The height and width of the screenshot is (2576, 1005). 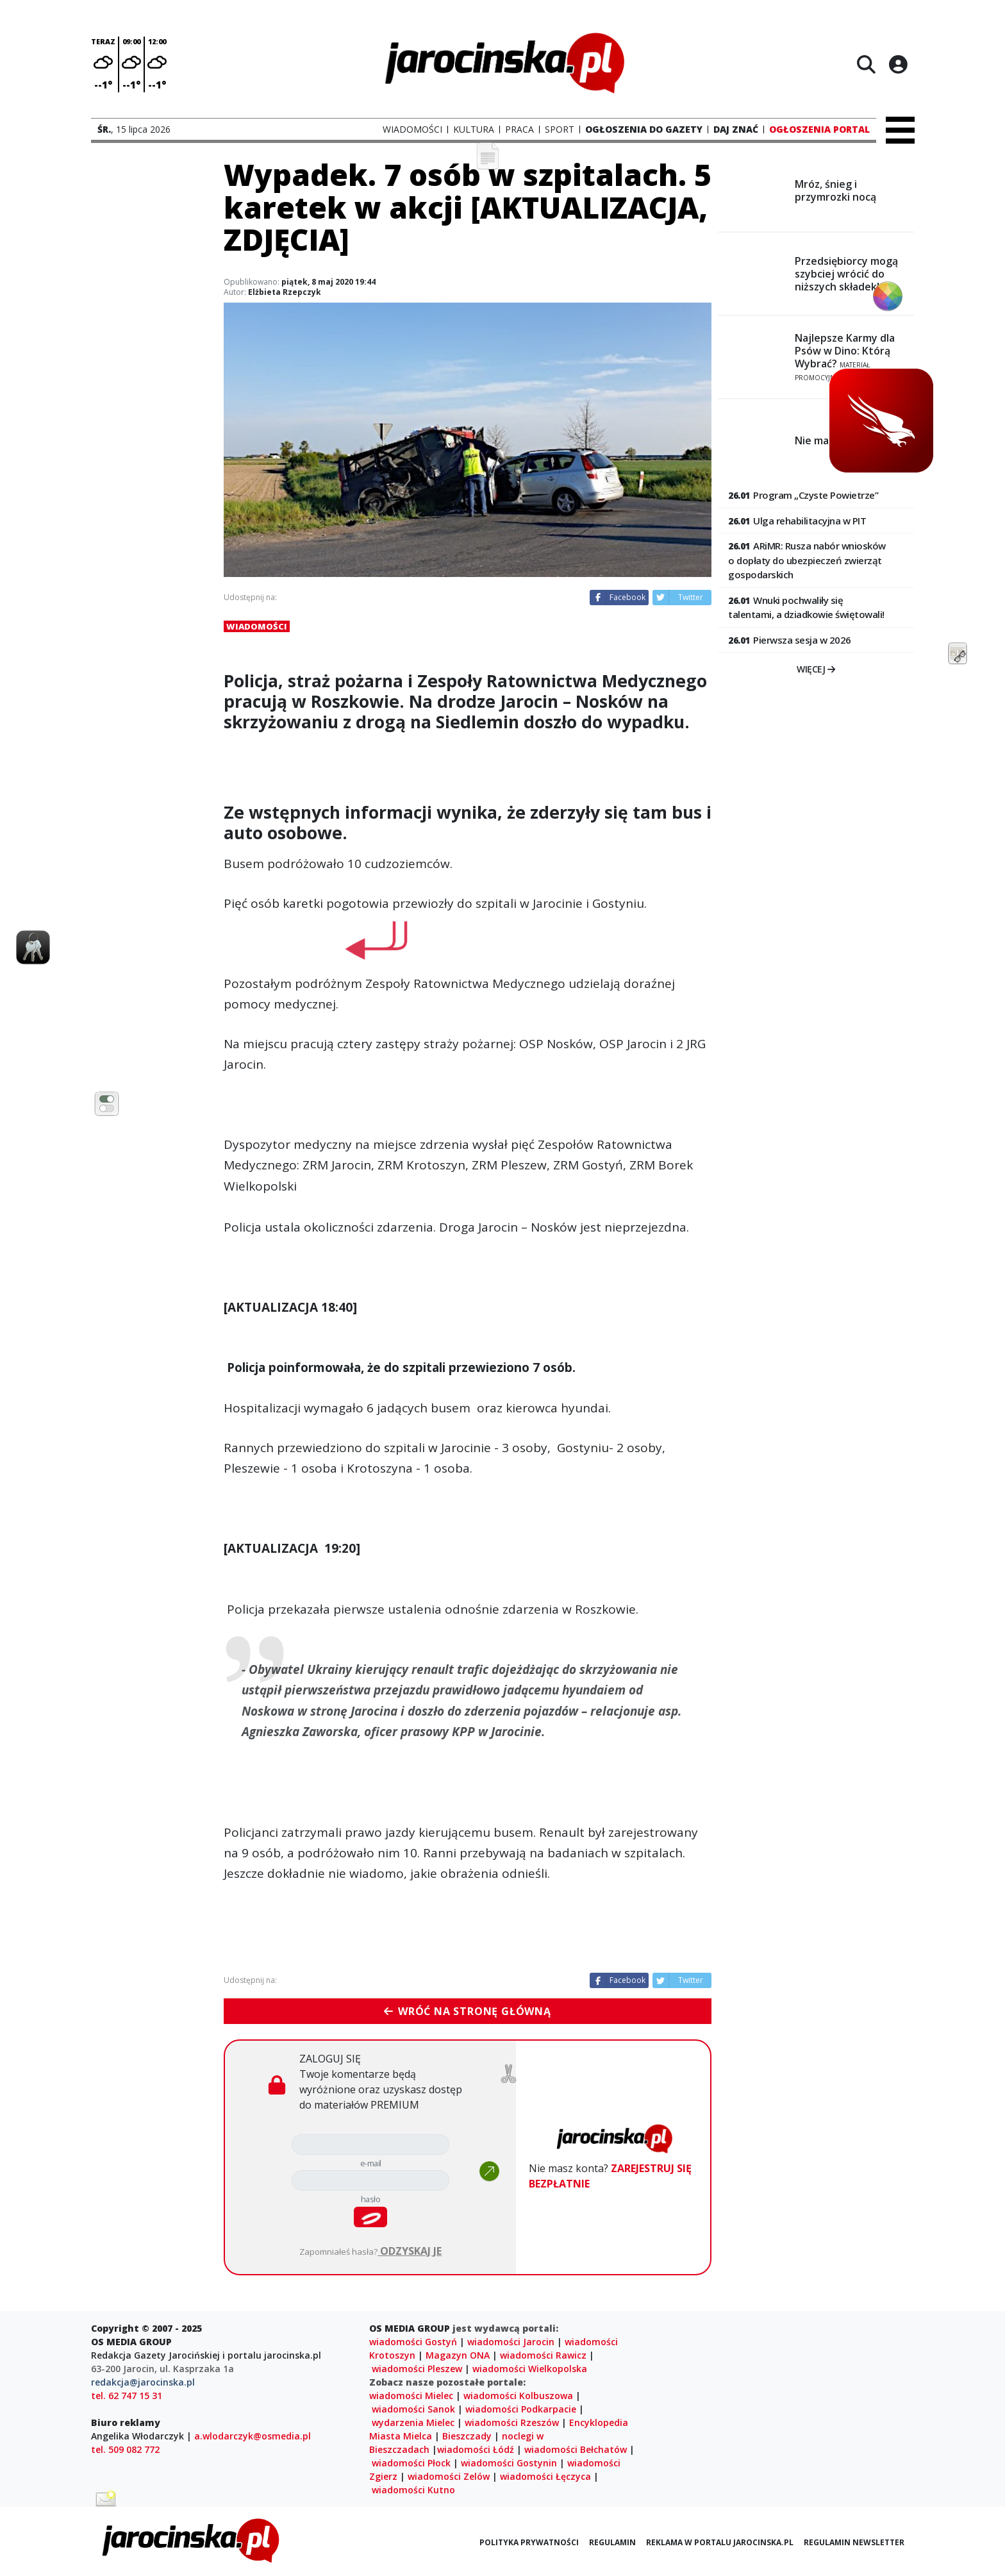 I want to click on open keychain access to manage saved passwords, so click(x=33, y=947).